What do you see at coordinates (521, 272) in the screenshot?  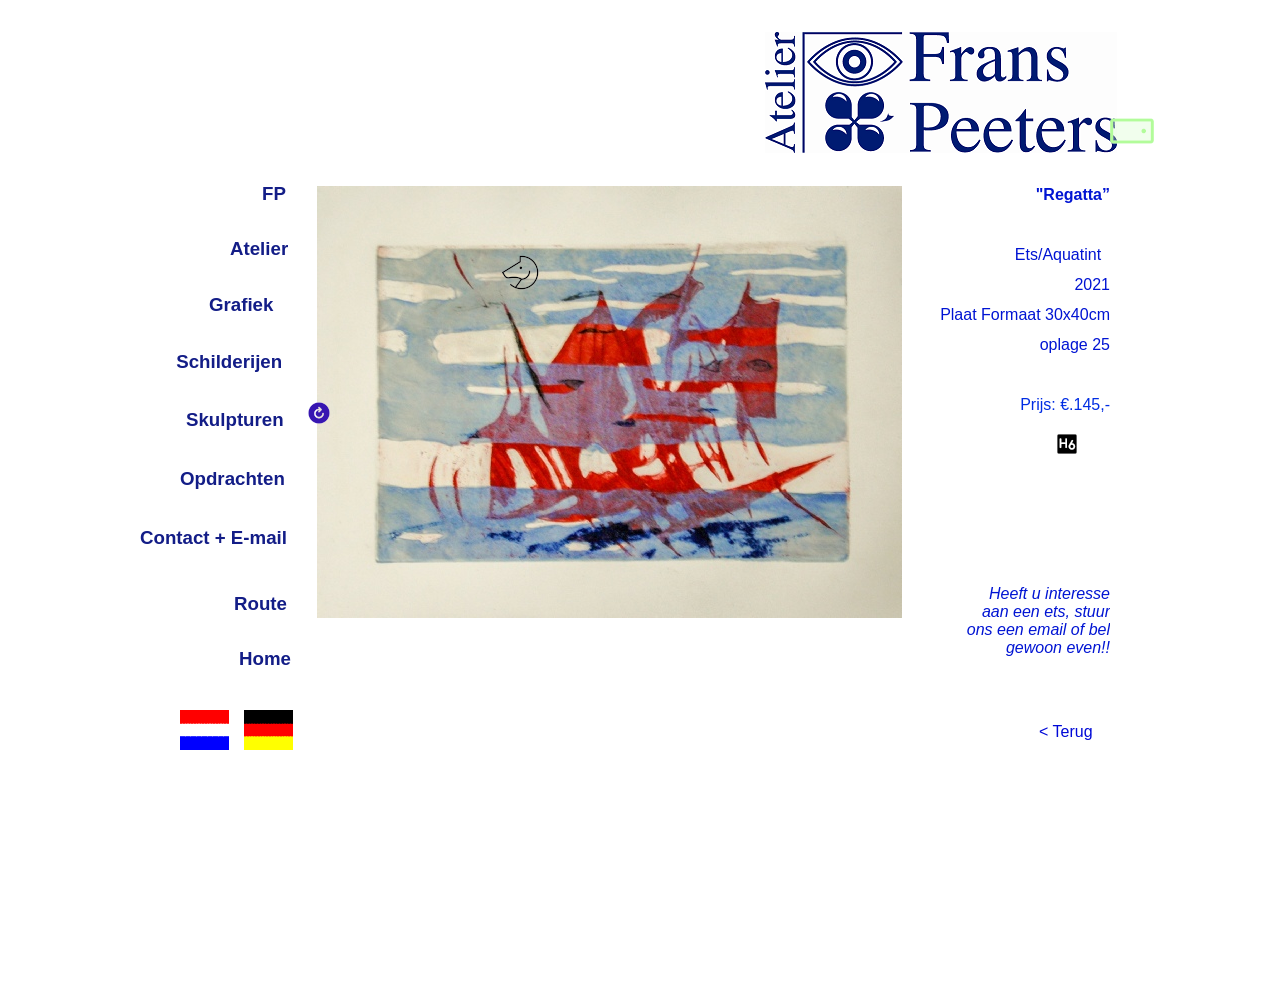 I see `access equestrian or horse-related features` at bounding box center [521, 272].